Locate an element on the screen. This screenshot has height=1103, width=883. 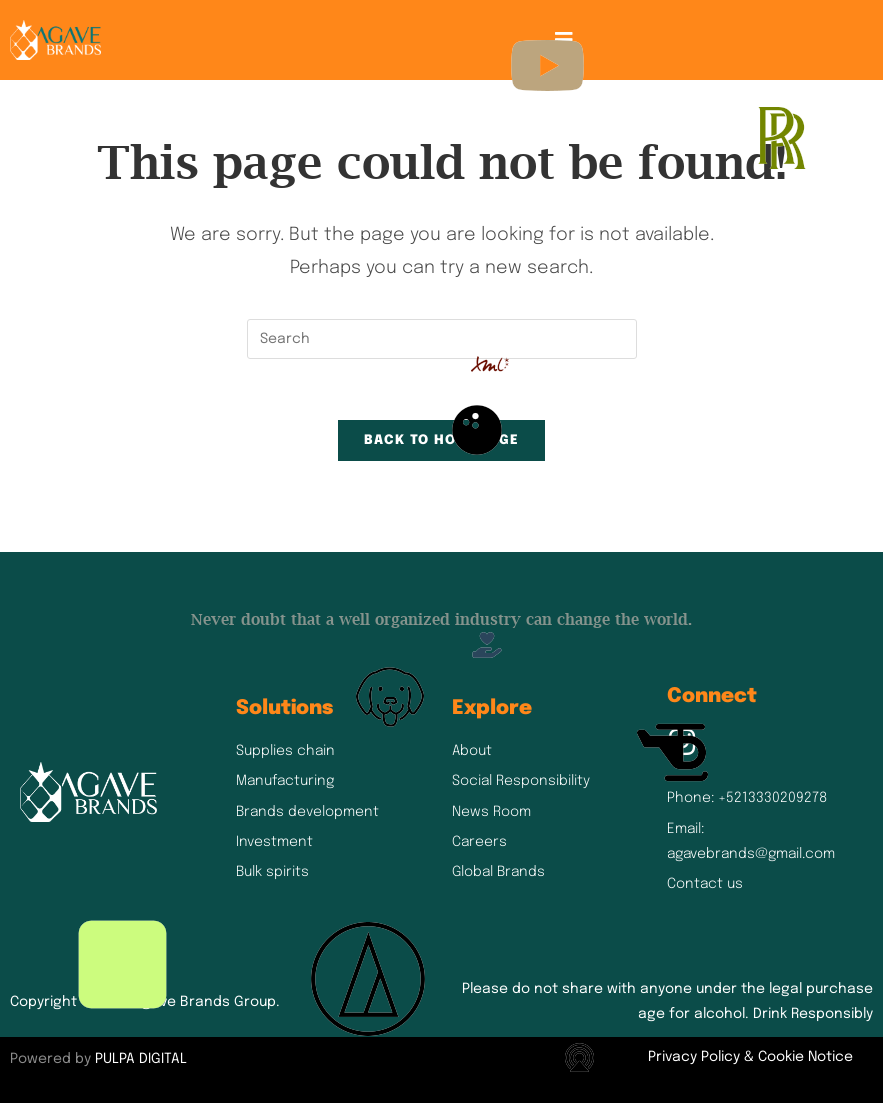
audio-technica brand logo is located at coordinates (368, 979).